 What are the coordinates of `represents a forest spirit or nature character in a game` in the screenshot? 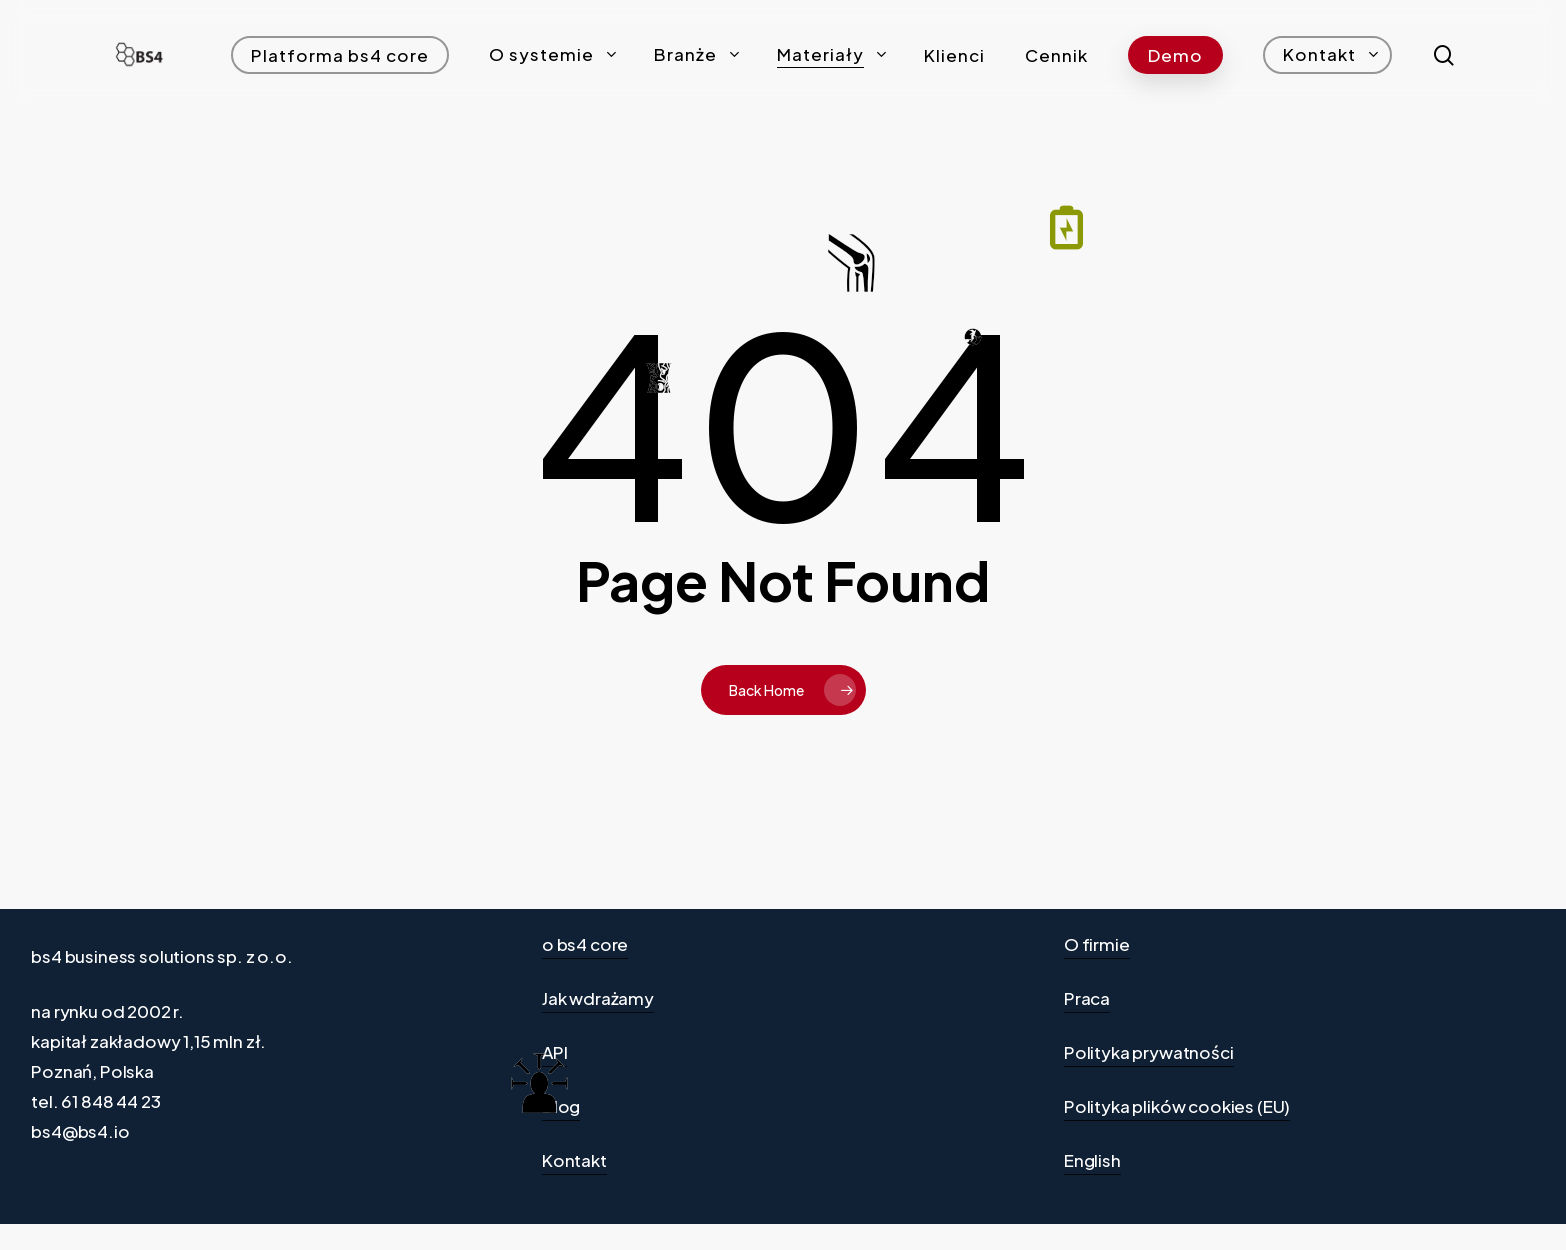 It's located at (659, 378).